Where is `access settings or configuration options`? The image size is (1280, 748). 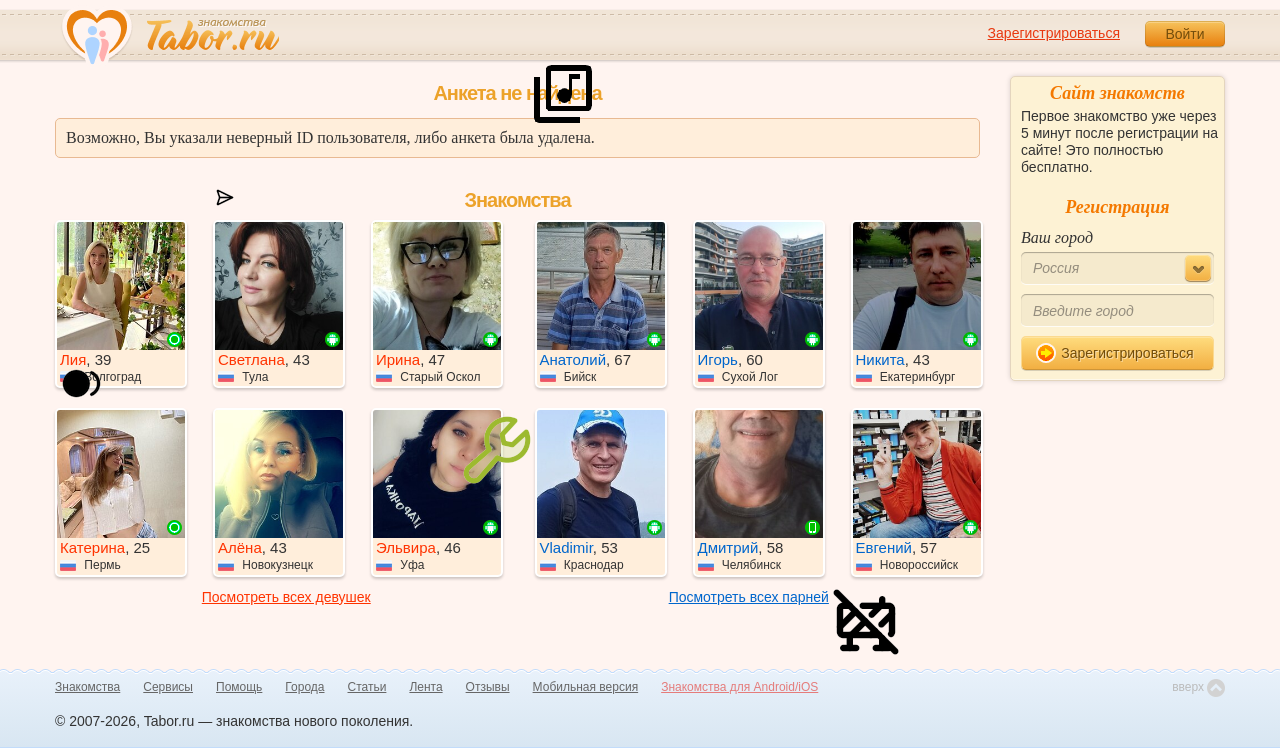 access settings or configuration options is located at coordinates (497, 450).